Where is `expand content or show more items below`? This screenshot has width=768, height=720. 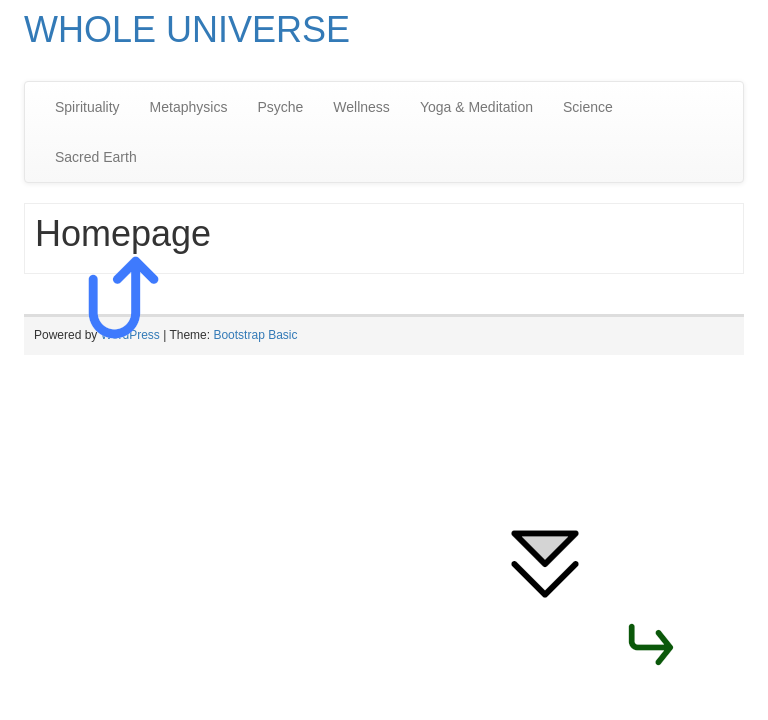 expand content or show more items below is located at coordinates (545, 561).